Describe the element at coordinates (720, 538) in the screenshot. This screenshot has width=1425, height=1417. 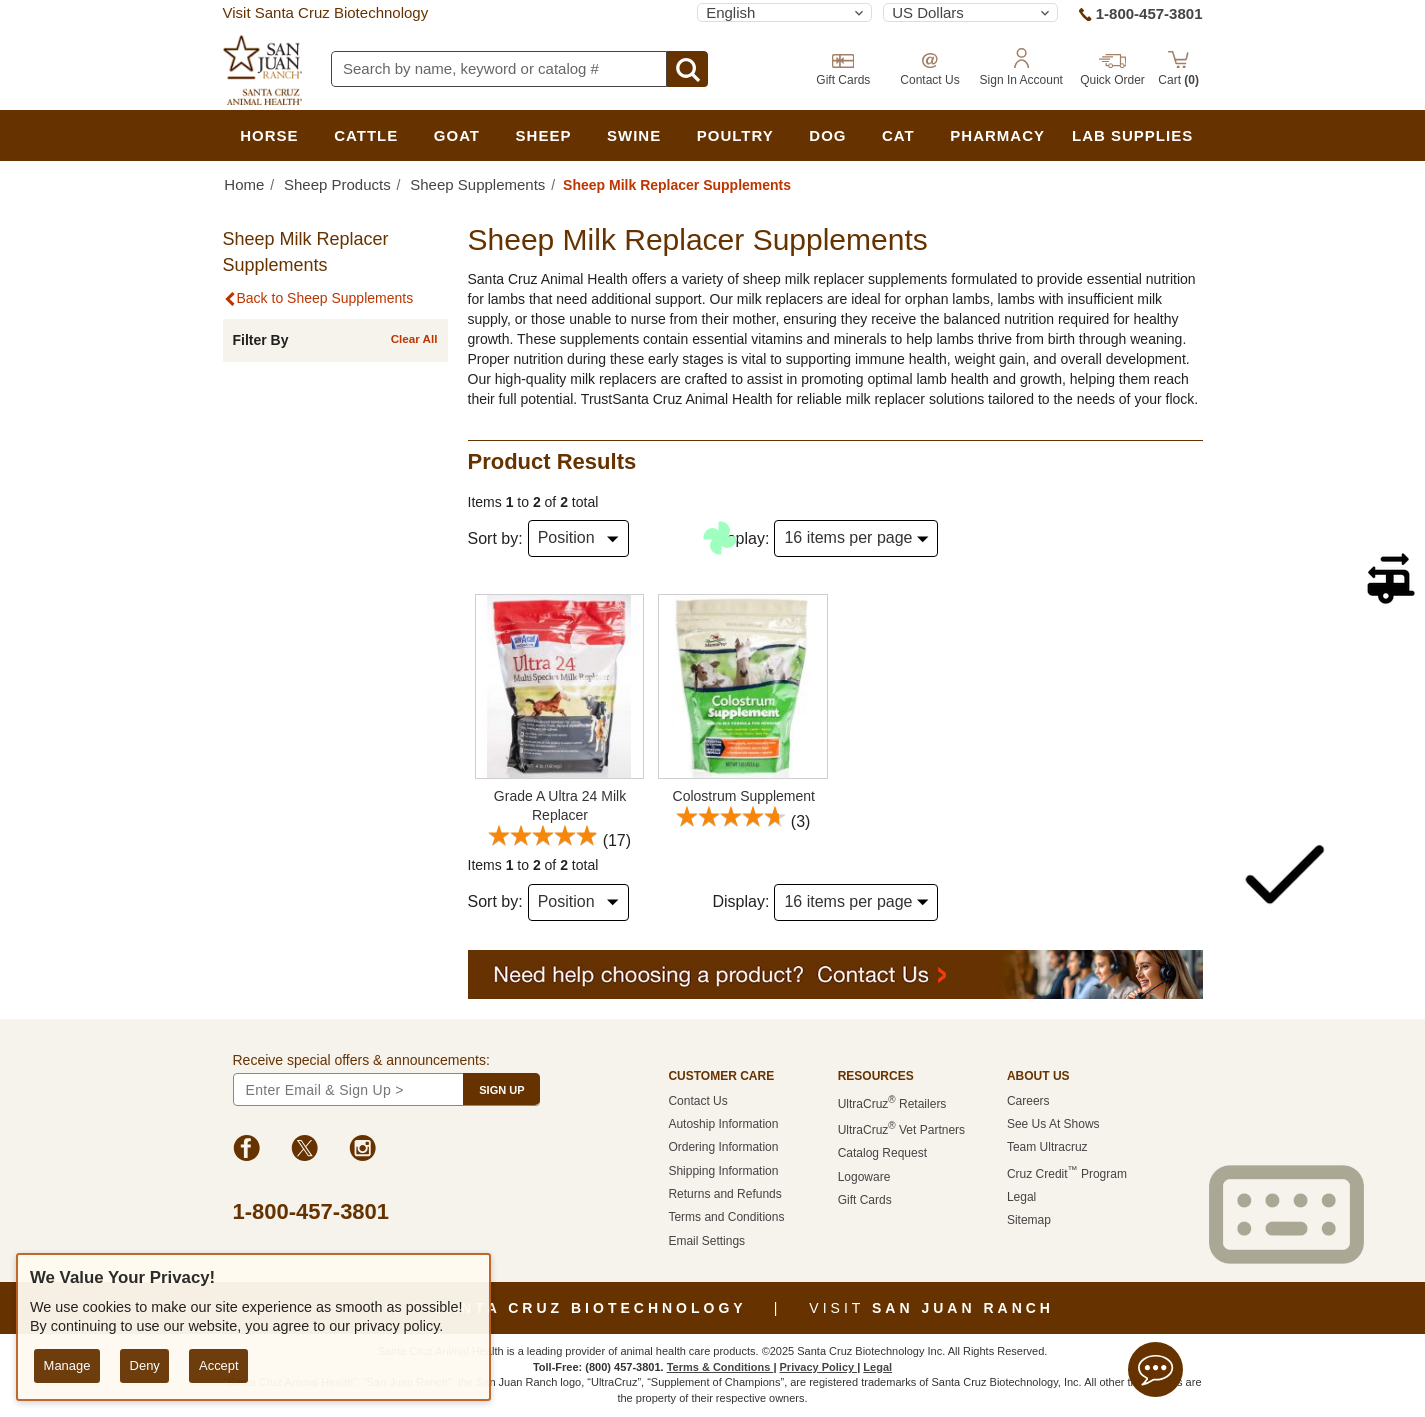
I see `access wind or renewable energy settings` at that location.